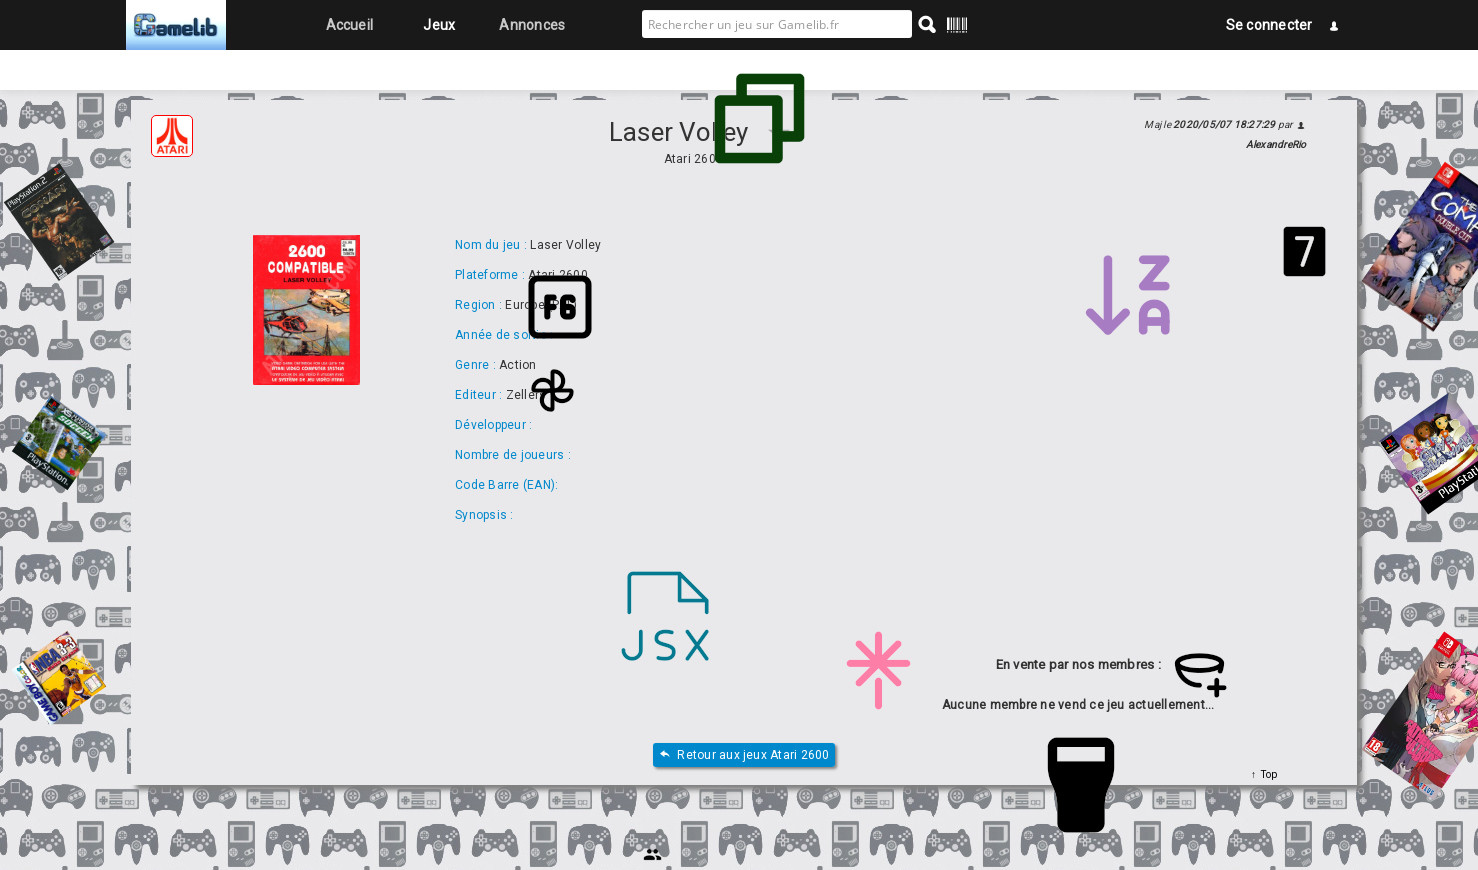  What do you see at coordinates (668, 620) in the screenshot?
I see `jsx file type indicator` at bounding box center [668, 620].